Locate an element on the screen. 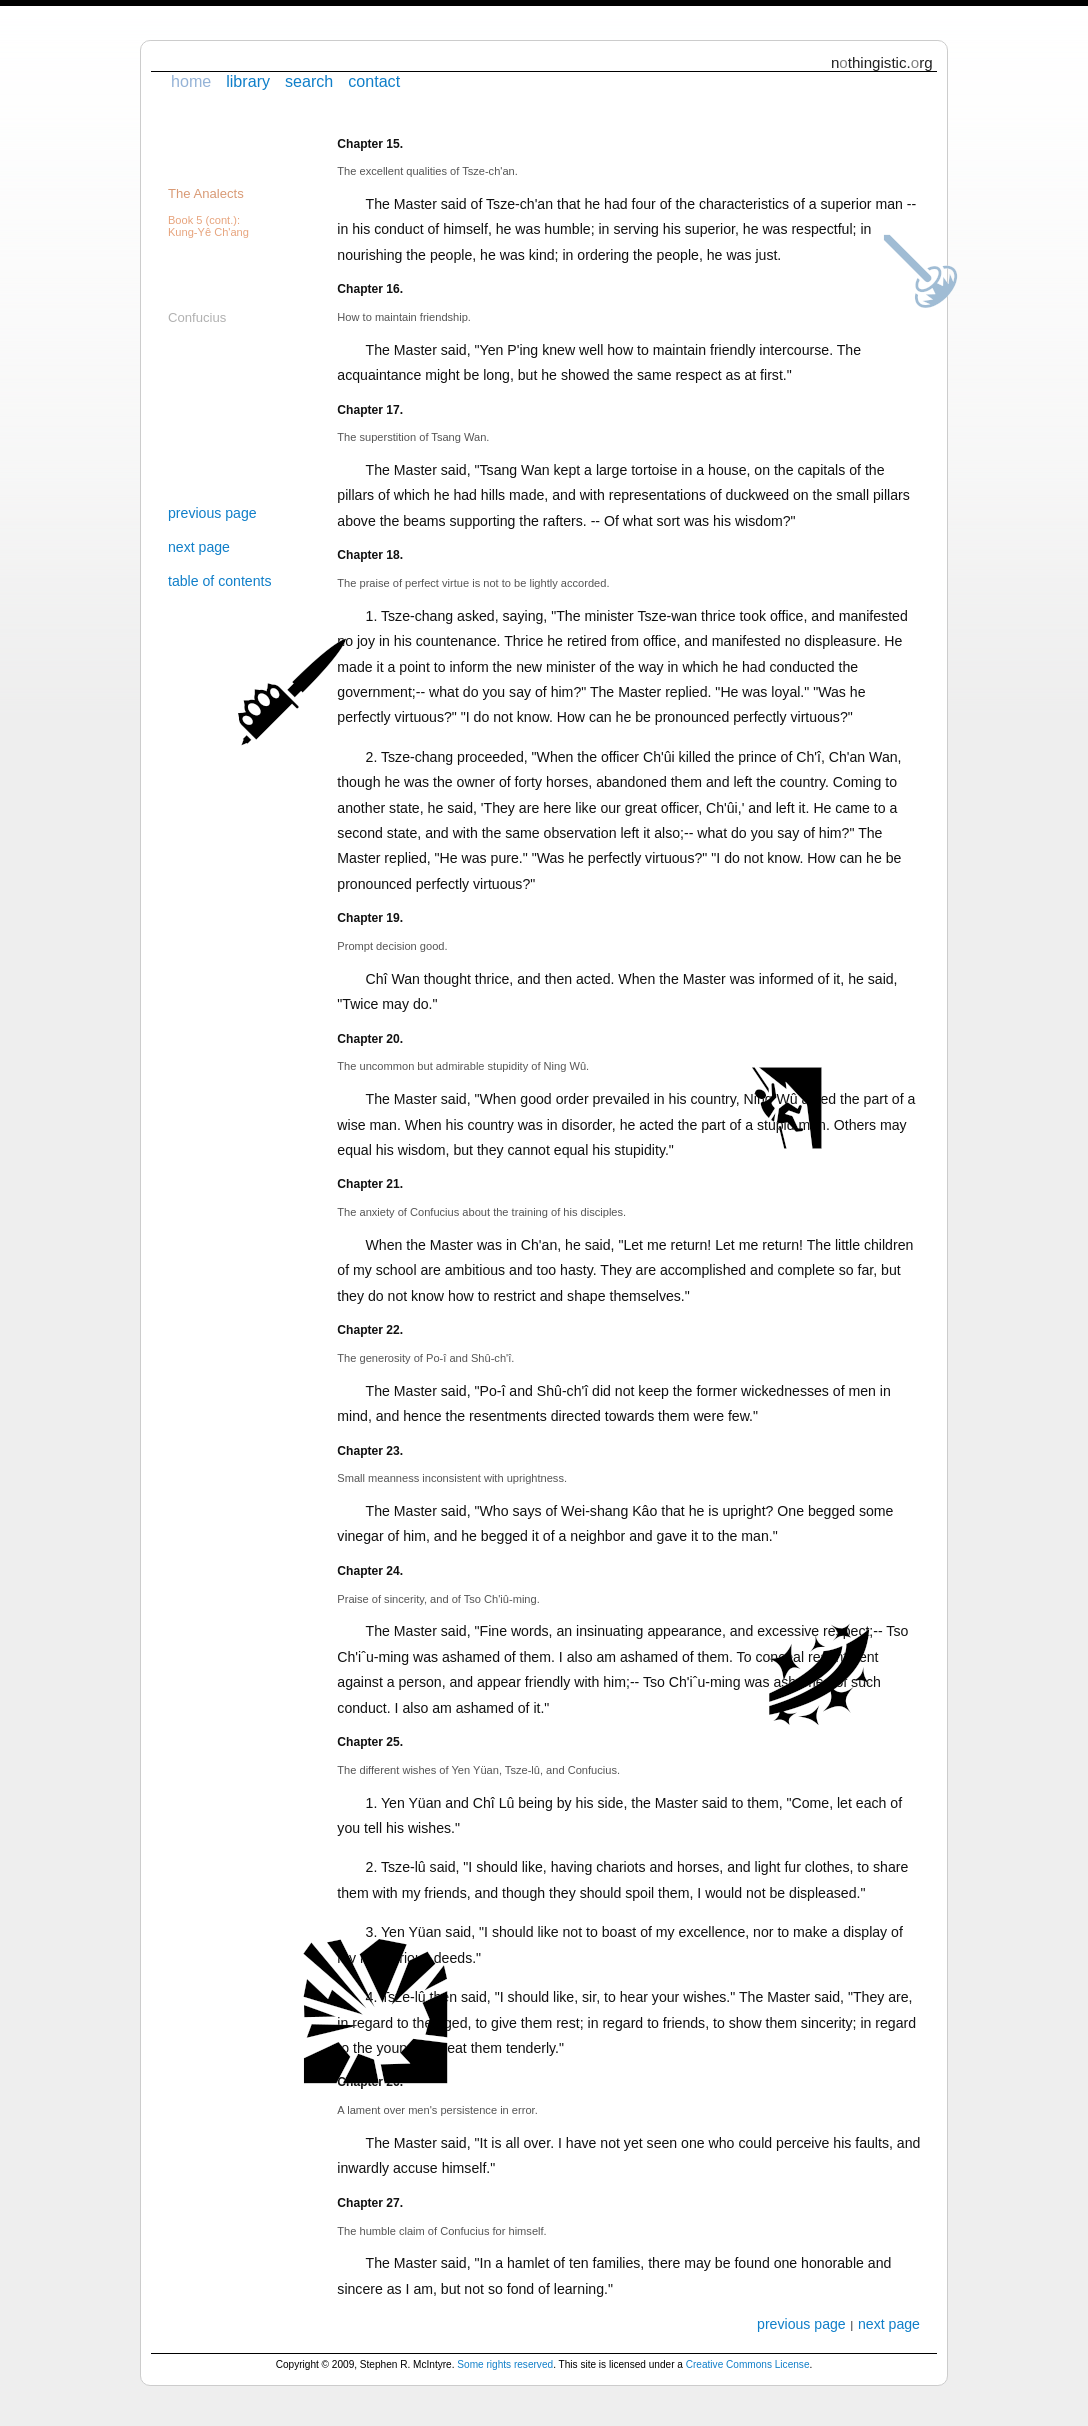 The height and width of the screenshot is (2426, 1088). equip a trench knife weapon is located at coordinates (292, 692).